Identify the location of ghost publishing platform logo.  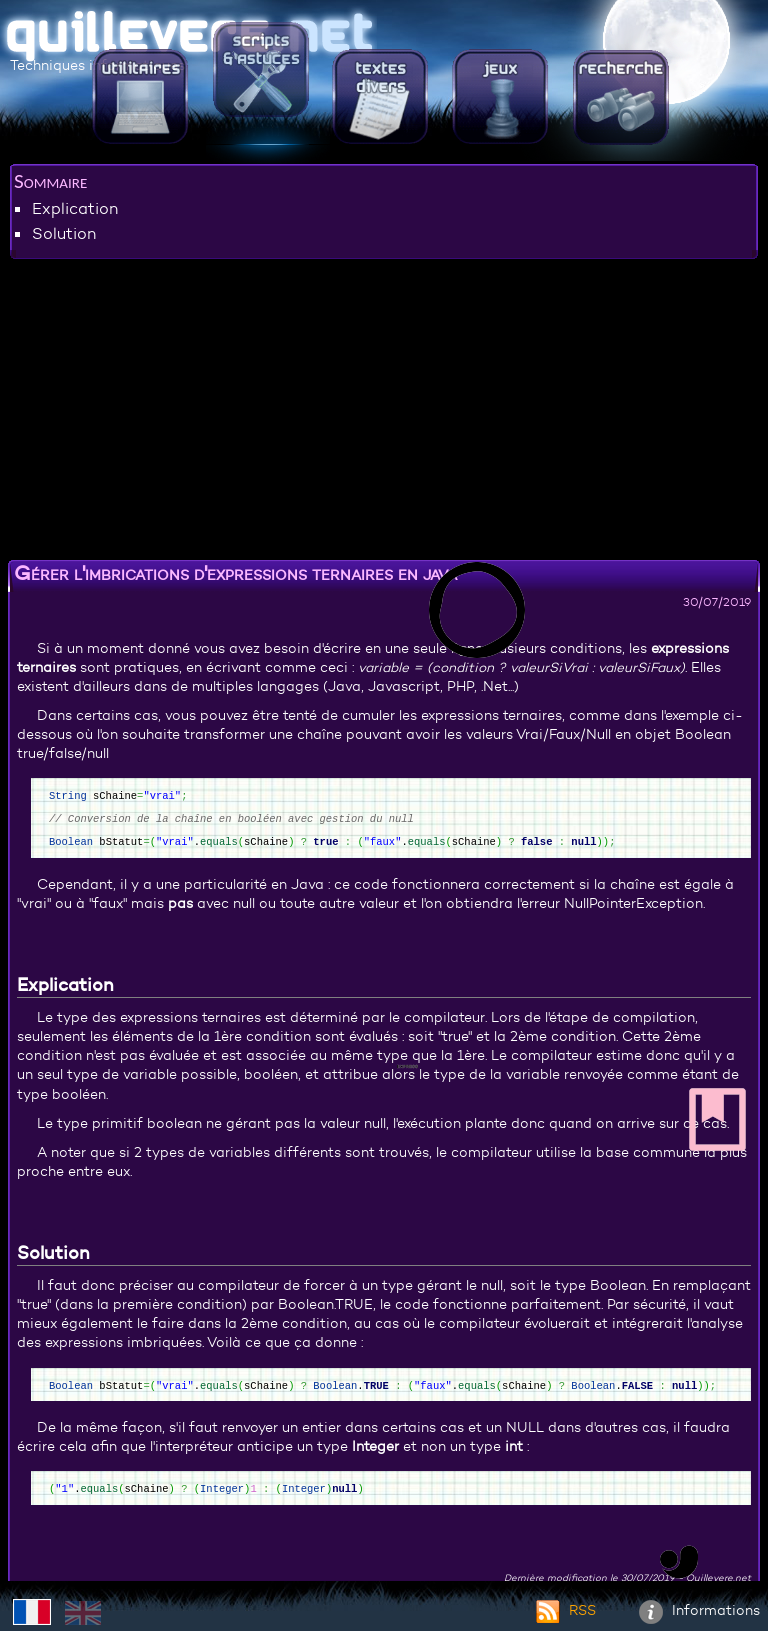
(477, 610).